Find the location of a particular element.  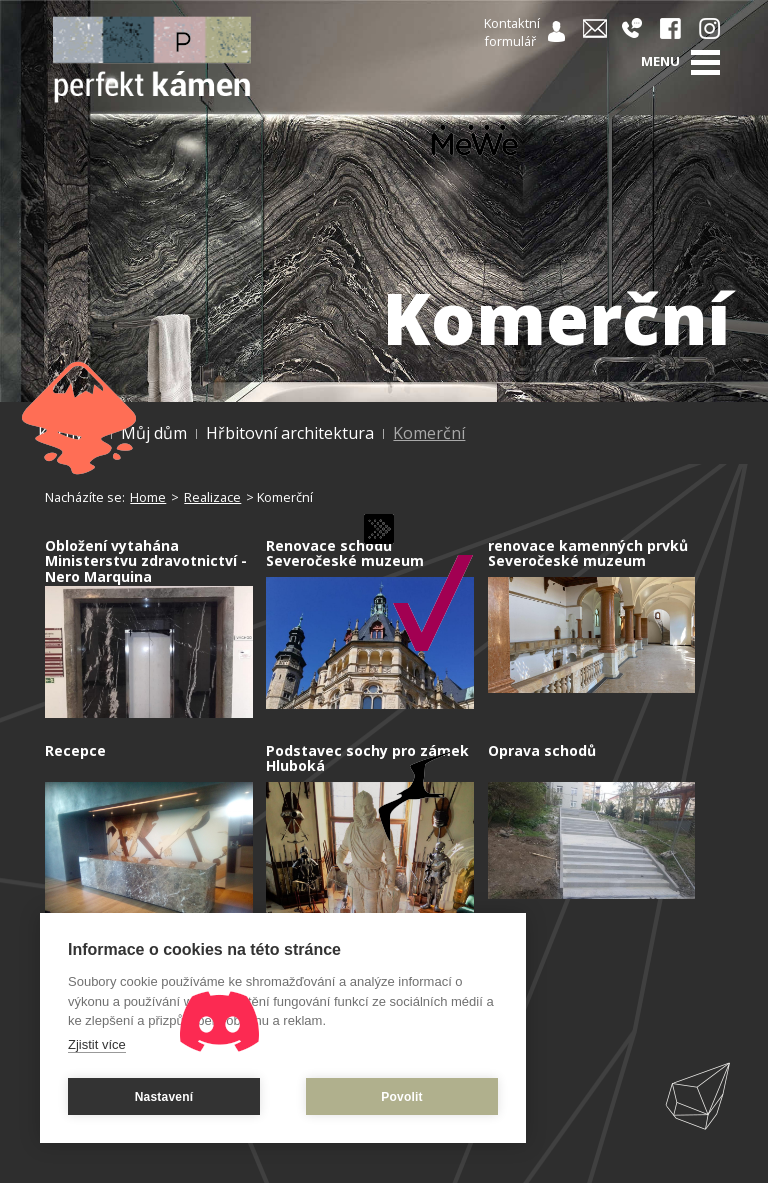

open Inkscape vector graphics editor is located at coordinates (79, 418).